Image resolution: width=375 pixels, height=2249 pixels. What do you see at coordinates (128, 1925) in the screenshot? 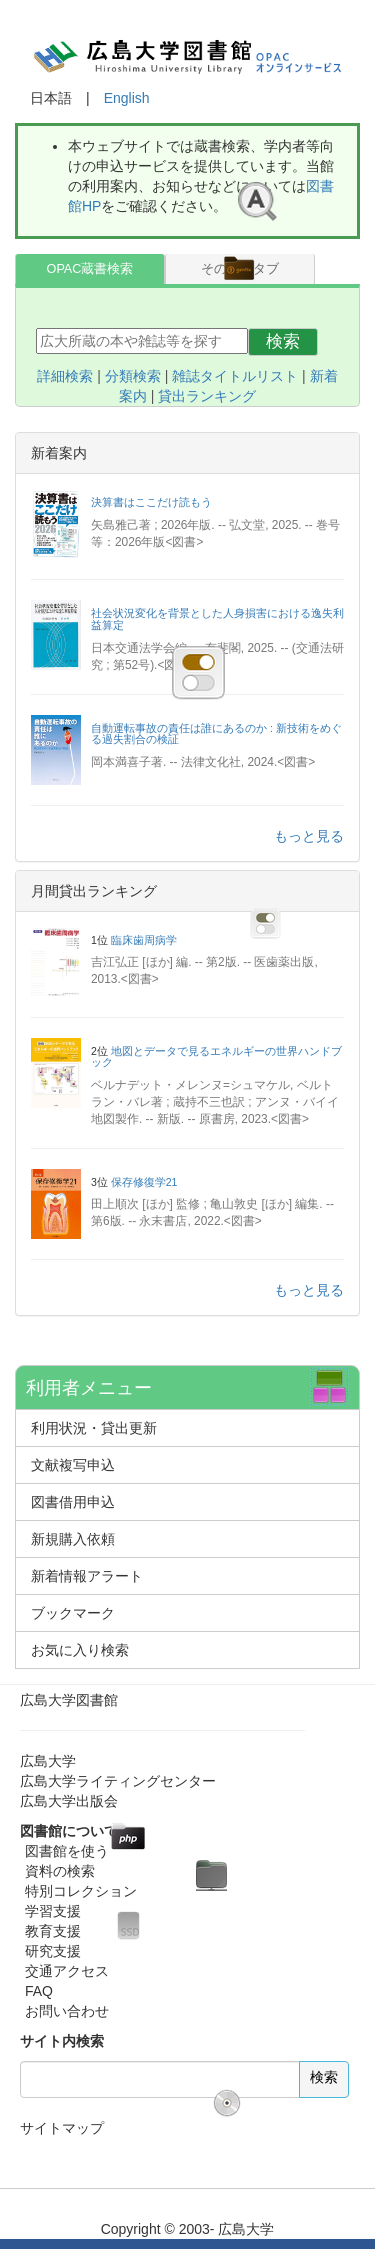
I see `indicates a solid state drive (SSD) storage device` at bounding box center [128, 1925].